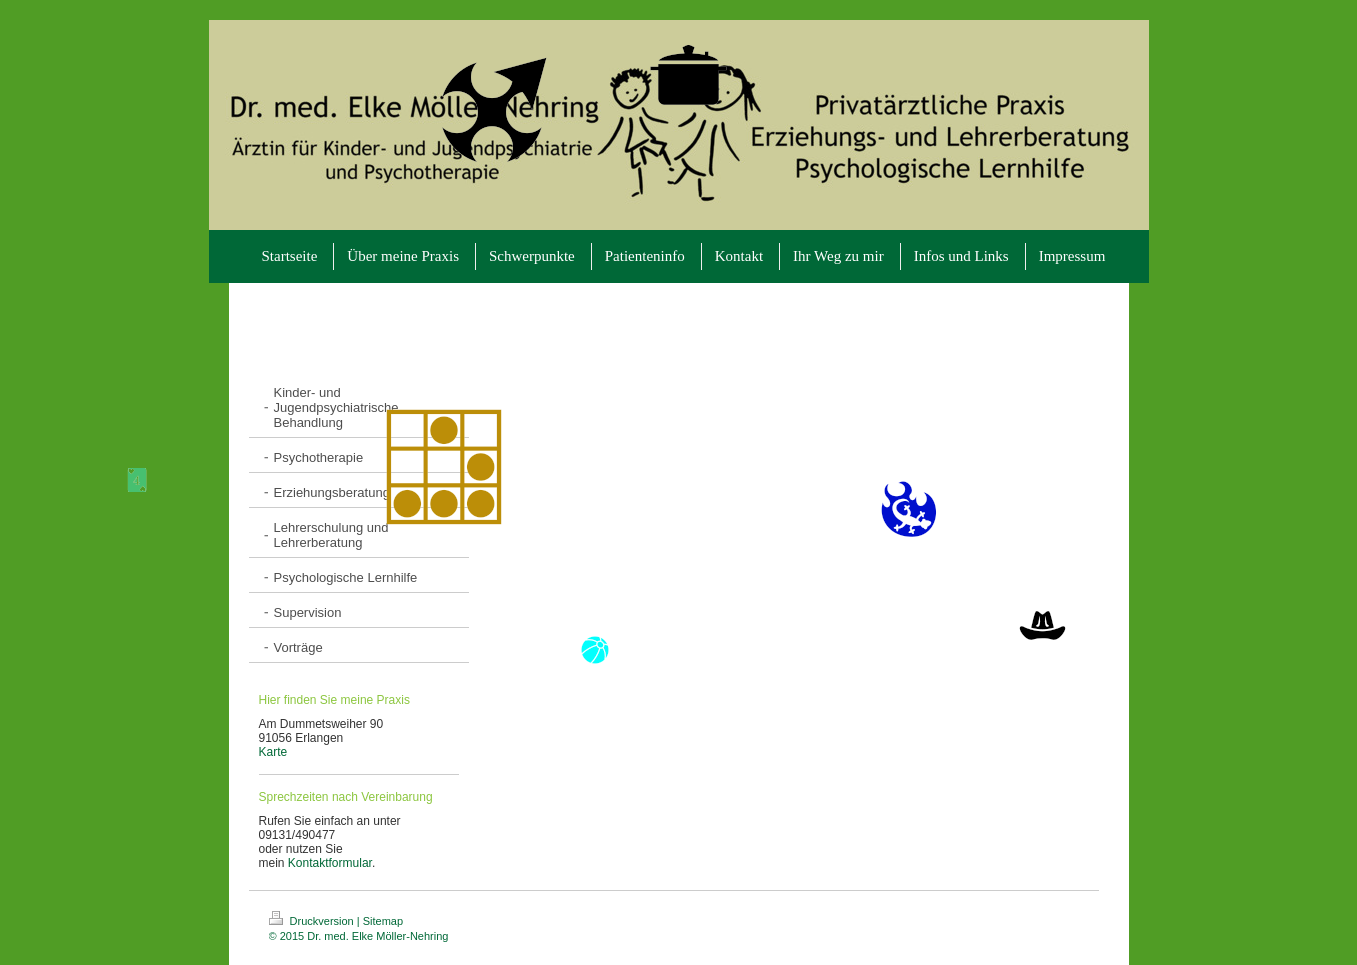 The width and height of the screenshot is (1357, 965). Describe the element at coordinates (907, 508) in the screenshot. I see `fire element or flame-type creature in a game` at that location.